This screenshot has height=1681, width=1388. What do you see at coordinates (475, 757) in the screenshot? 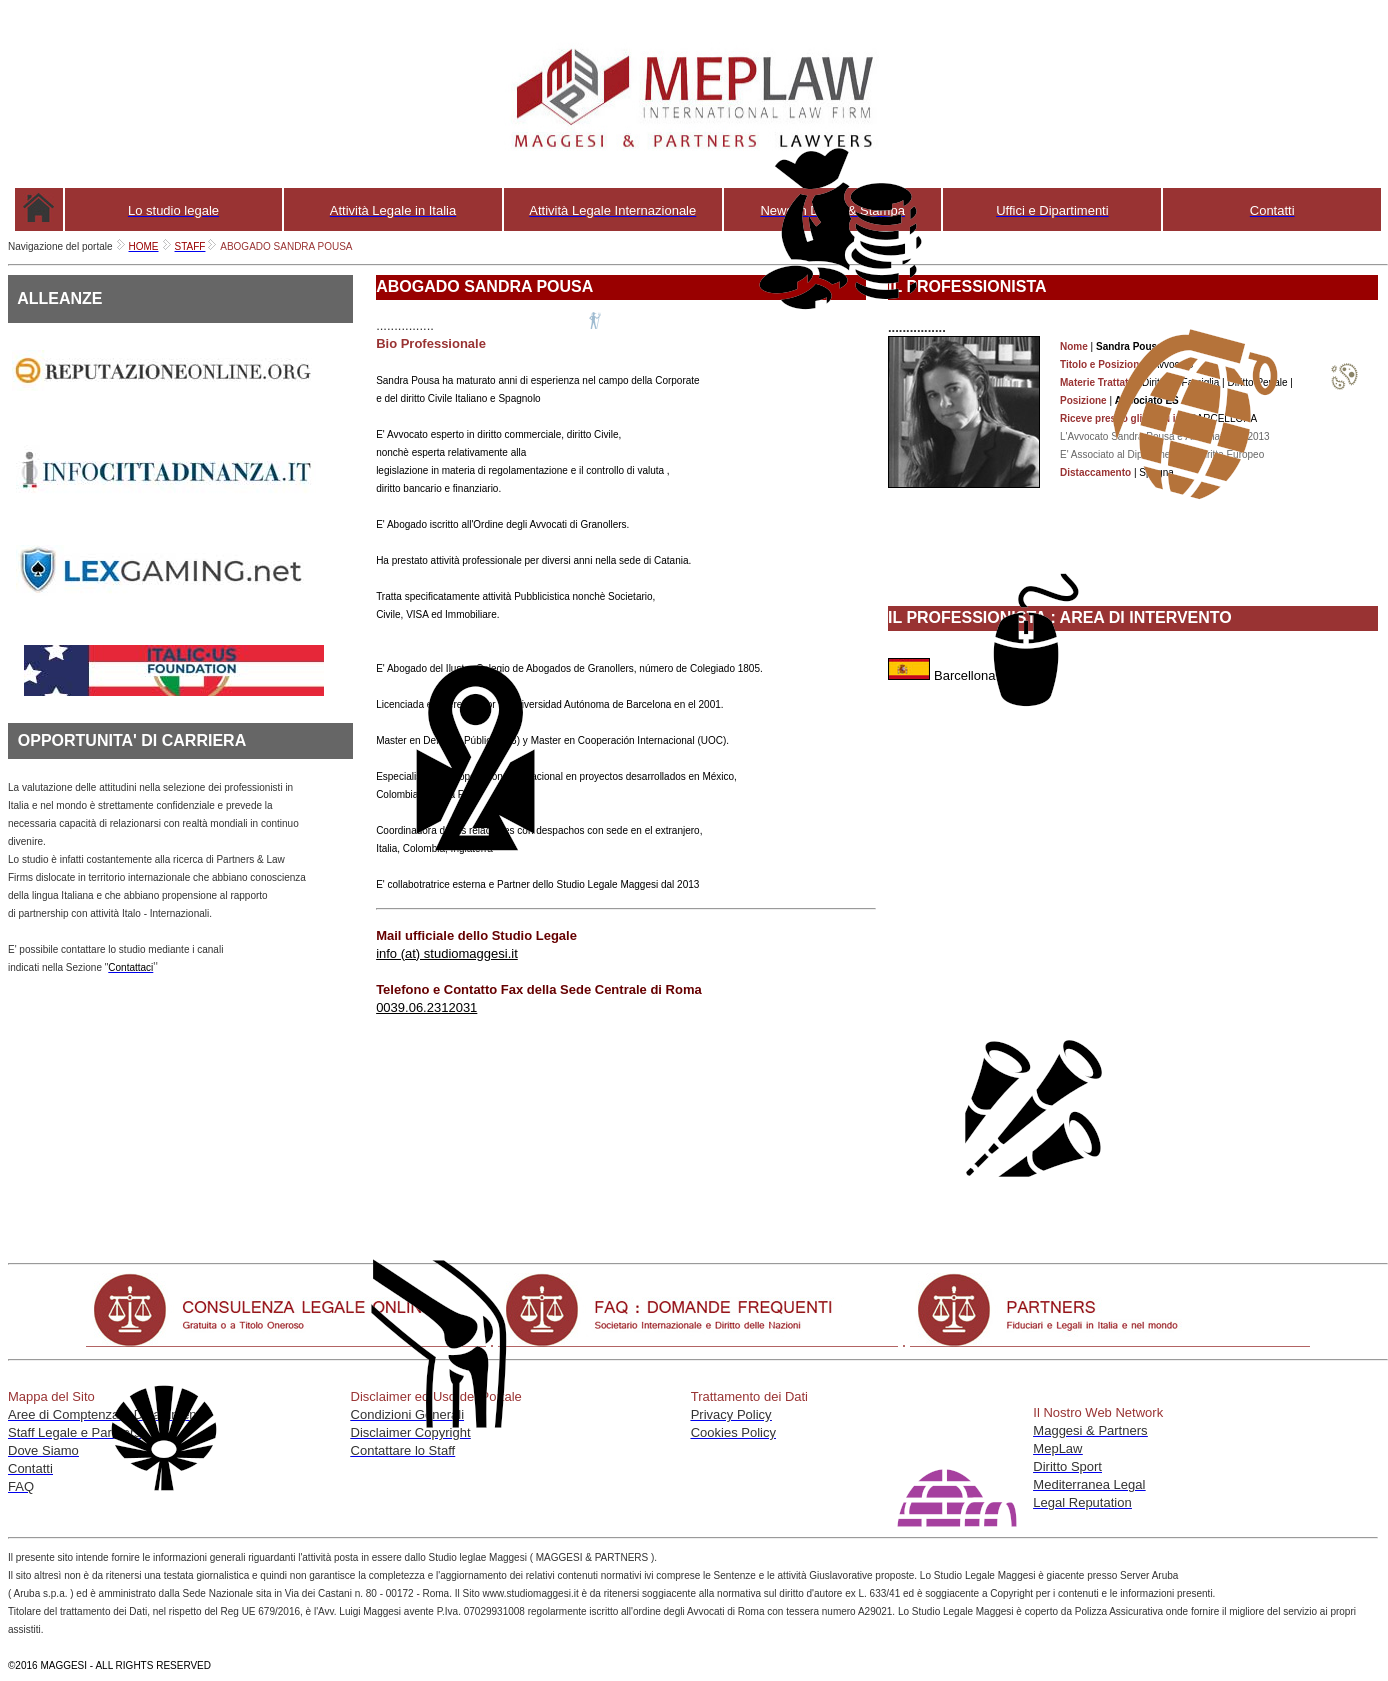
I see `religious or faith-based game element` at bounding box center [475, 757].